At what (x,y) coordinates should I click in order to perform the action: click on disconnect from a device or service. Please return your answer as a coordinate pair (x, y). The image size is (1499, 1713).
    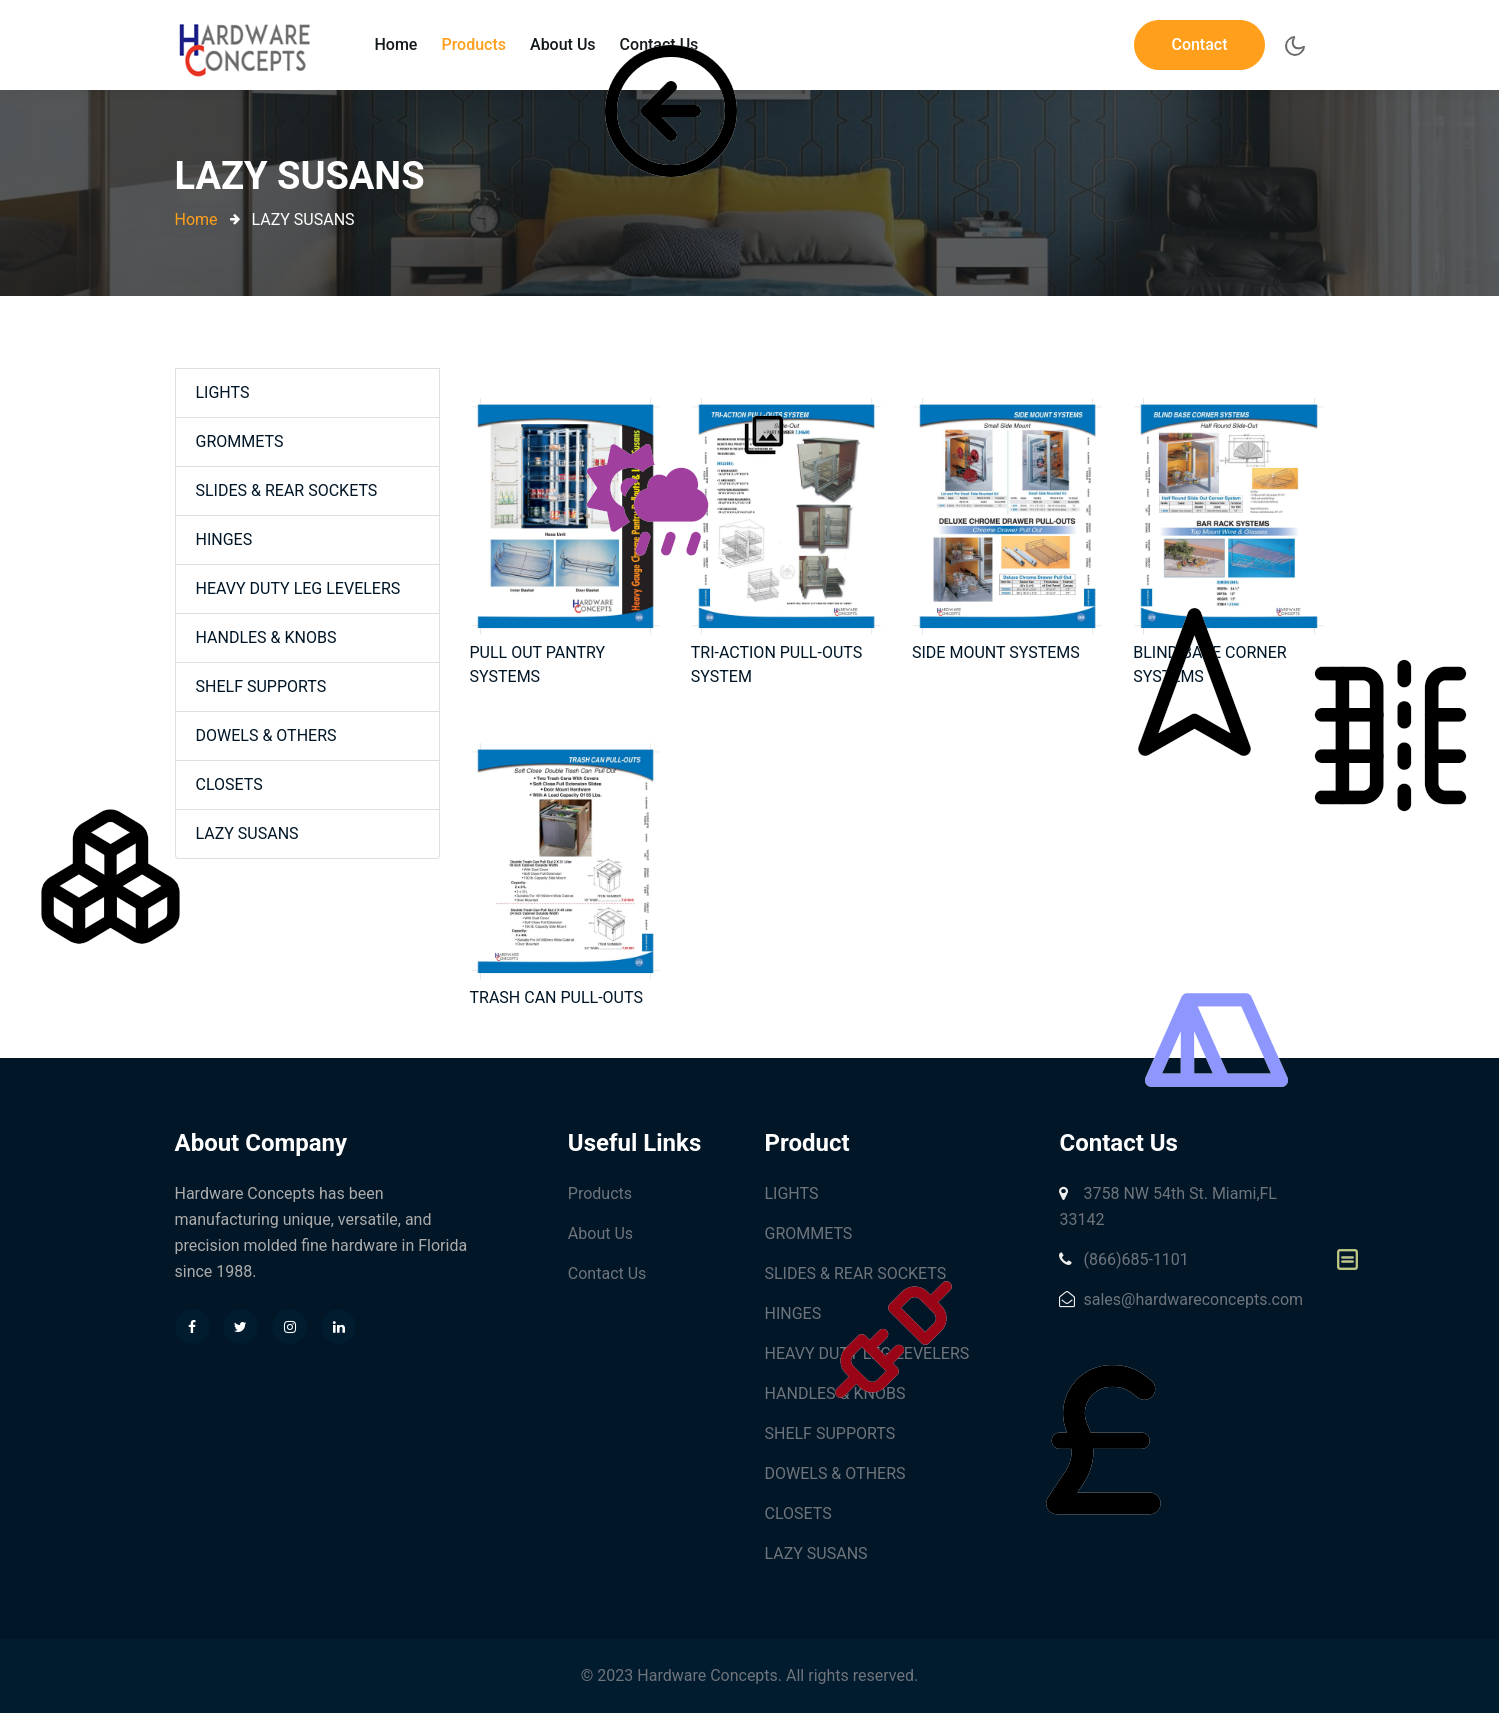
    Looking at the image, I should click on (893, 1339).